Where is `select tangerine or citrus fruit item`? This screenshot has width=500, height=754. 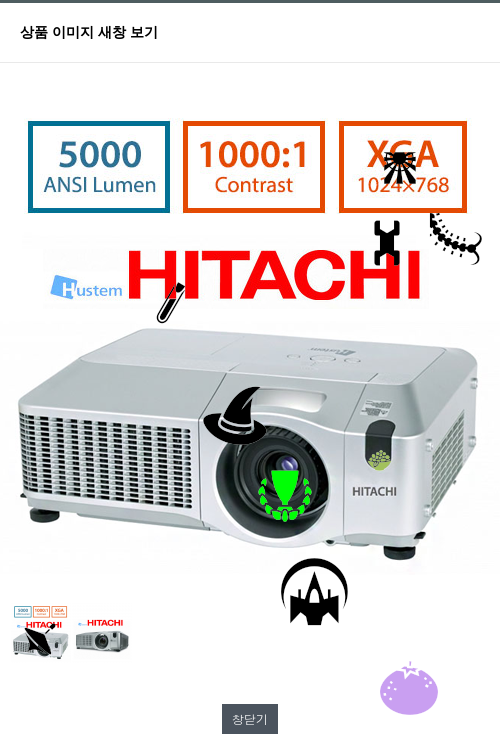 select tangerine or citrus fruit item is located at coordinates (409, 688).